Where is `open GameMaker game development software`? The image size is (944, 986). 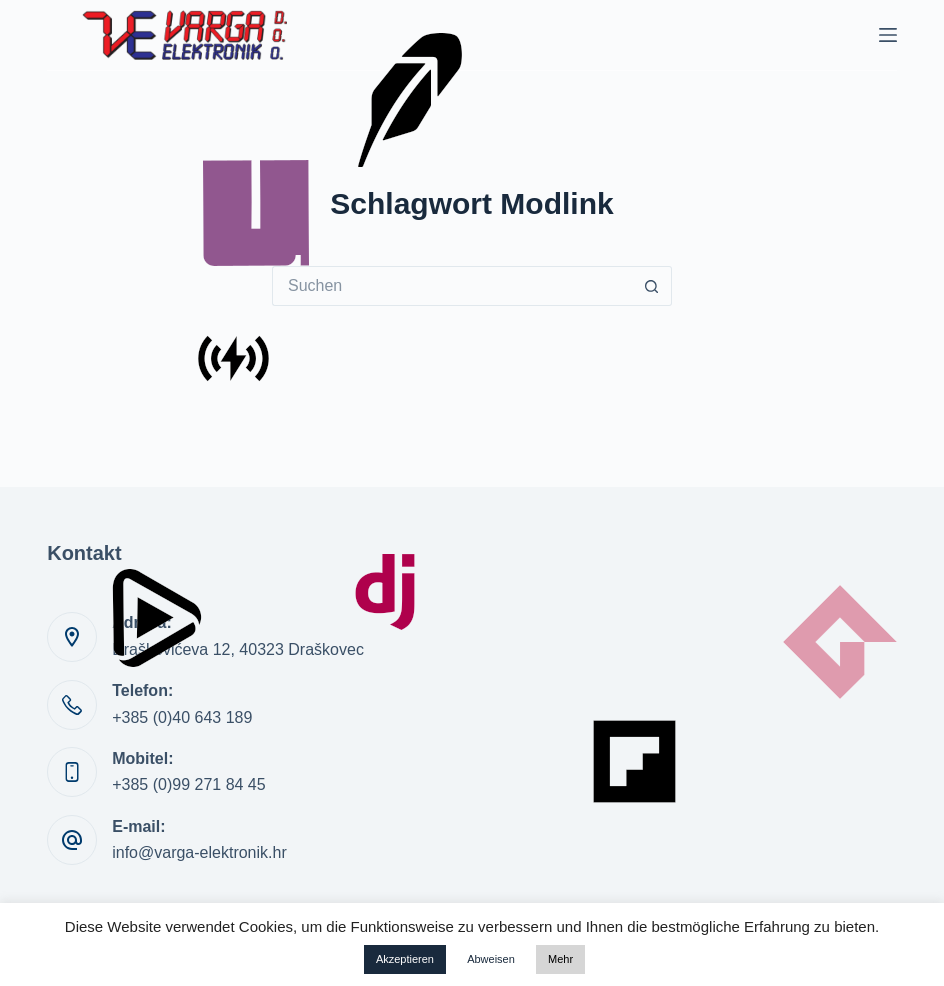 open GameMaker game development software is located at coordinates (840, 642).